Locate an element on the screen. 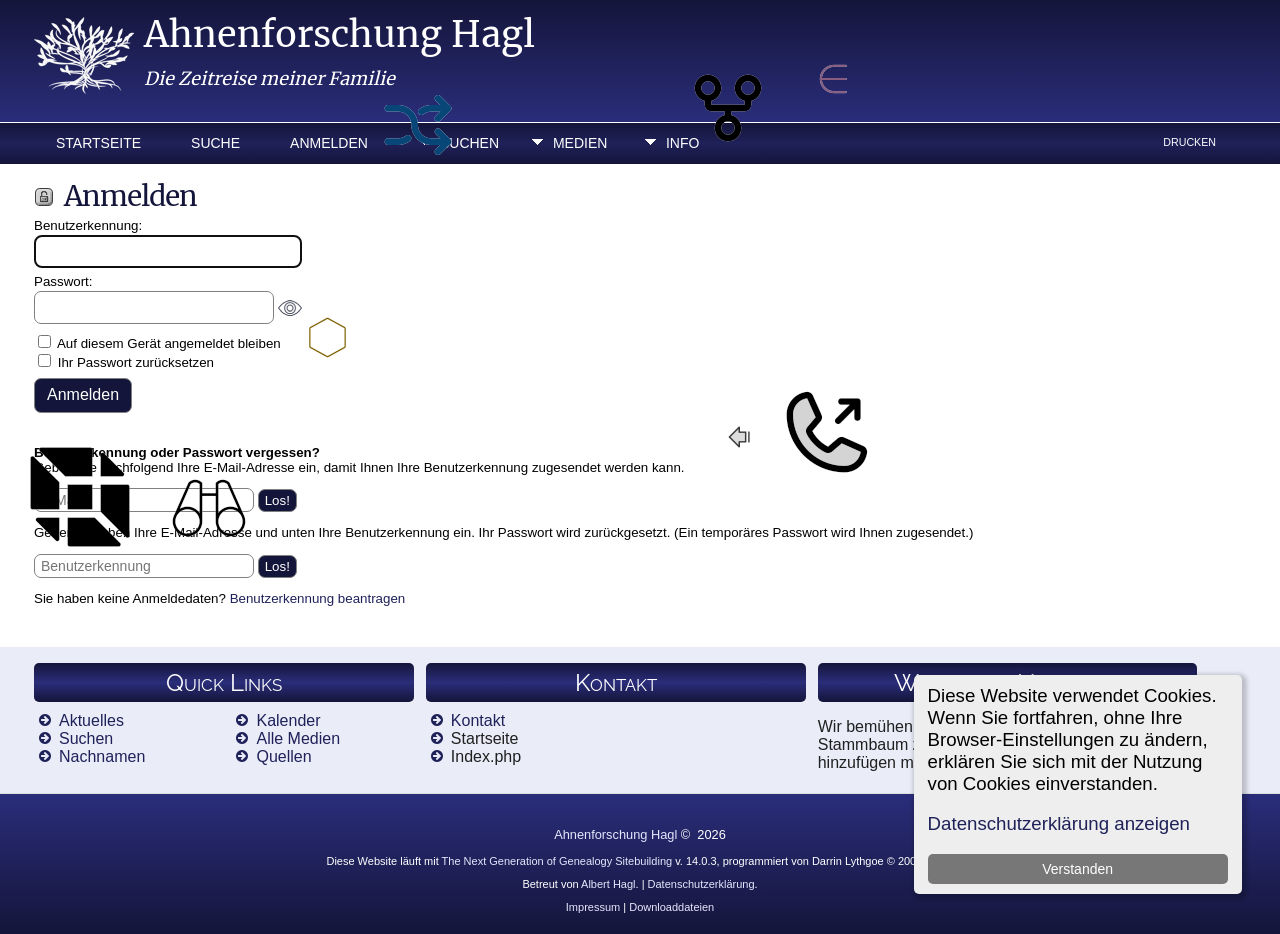 This screenshot has height=934, width=1280. make an outgoing call is located at coordinates (828, 430).